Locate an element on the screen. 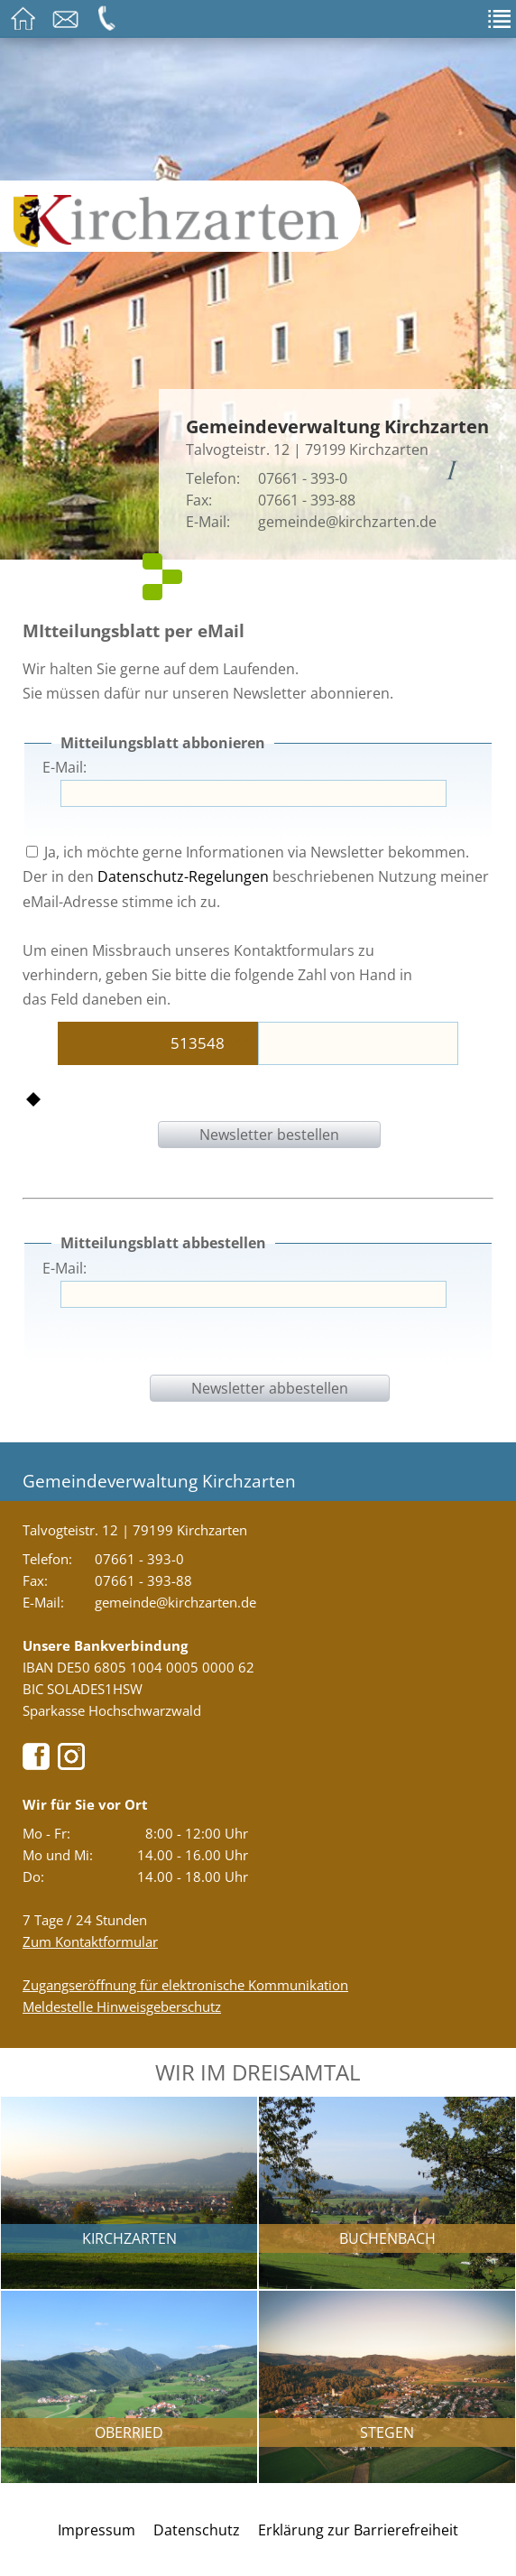 The image size is (516, 2576). set a log breakpoint in code is located at coordinates (33, 1099).